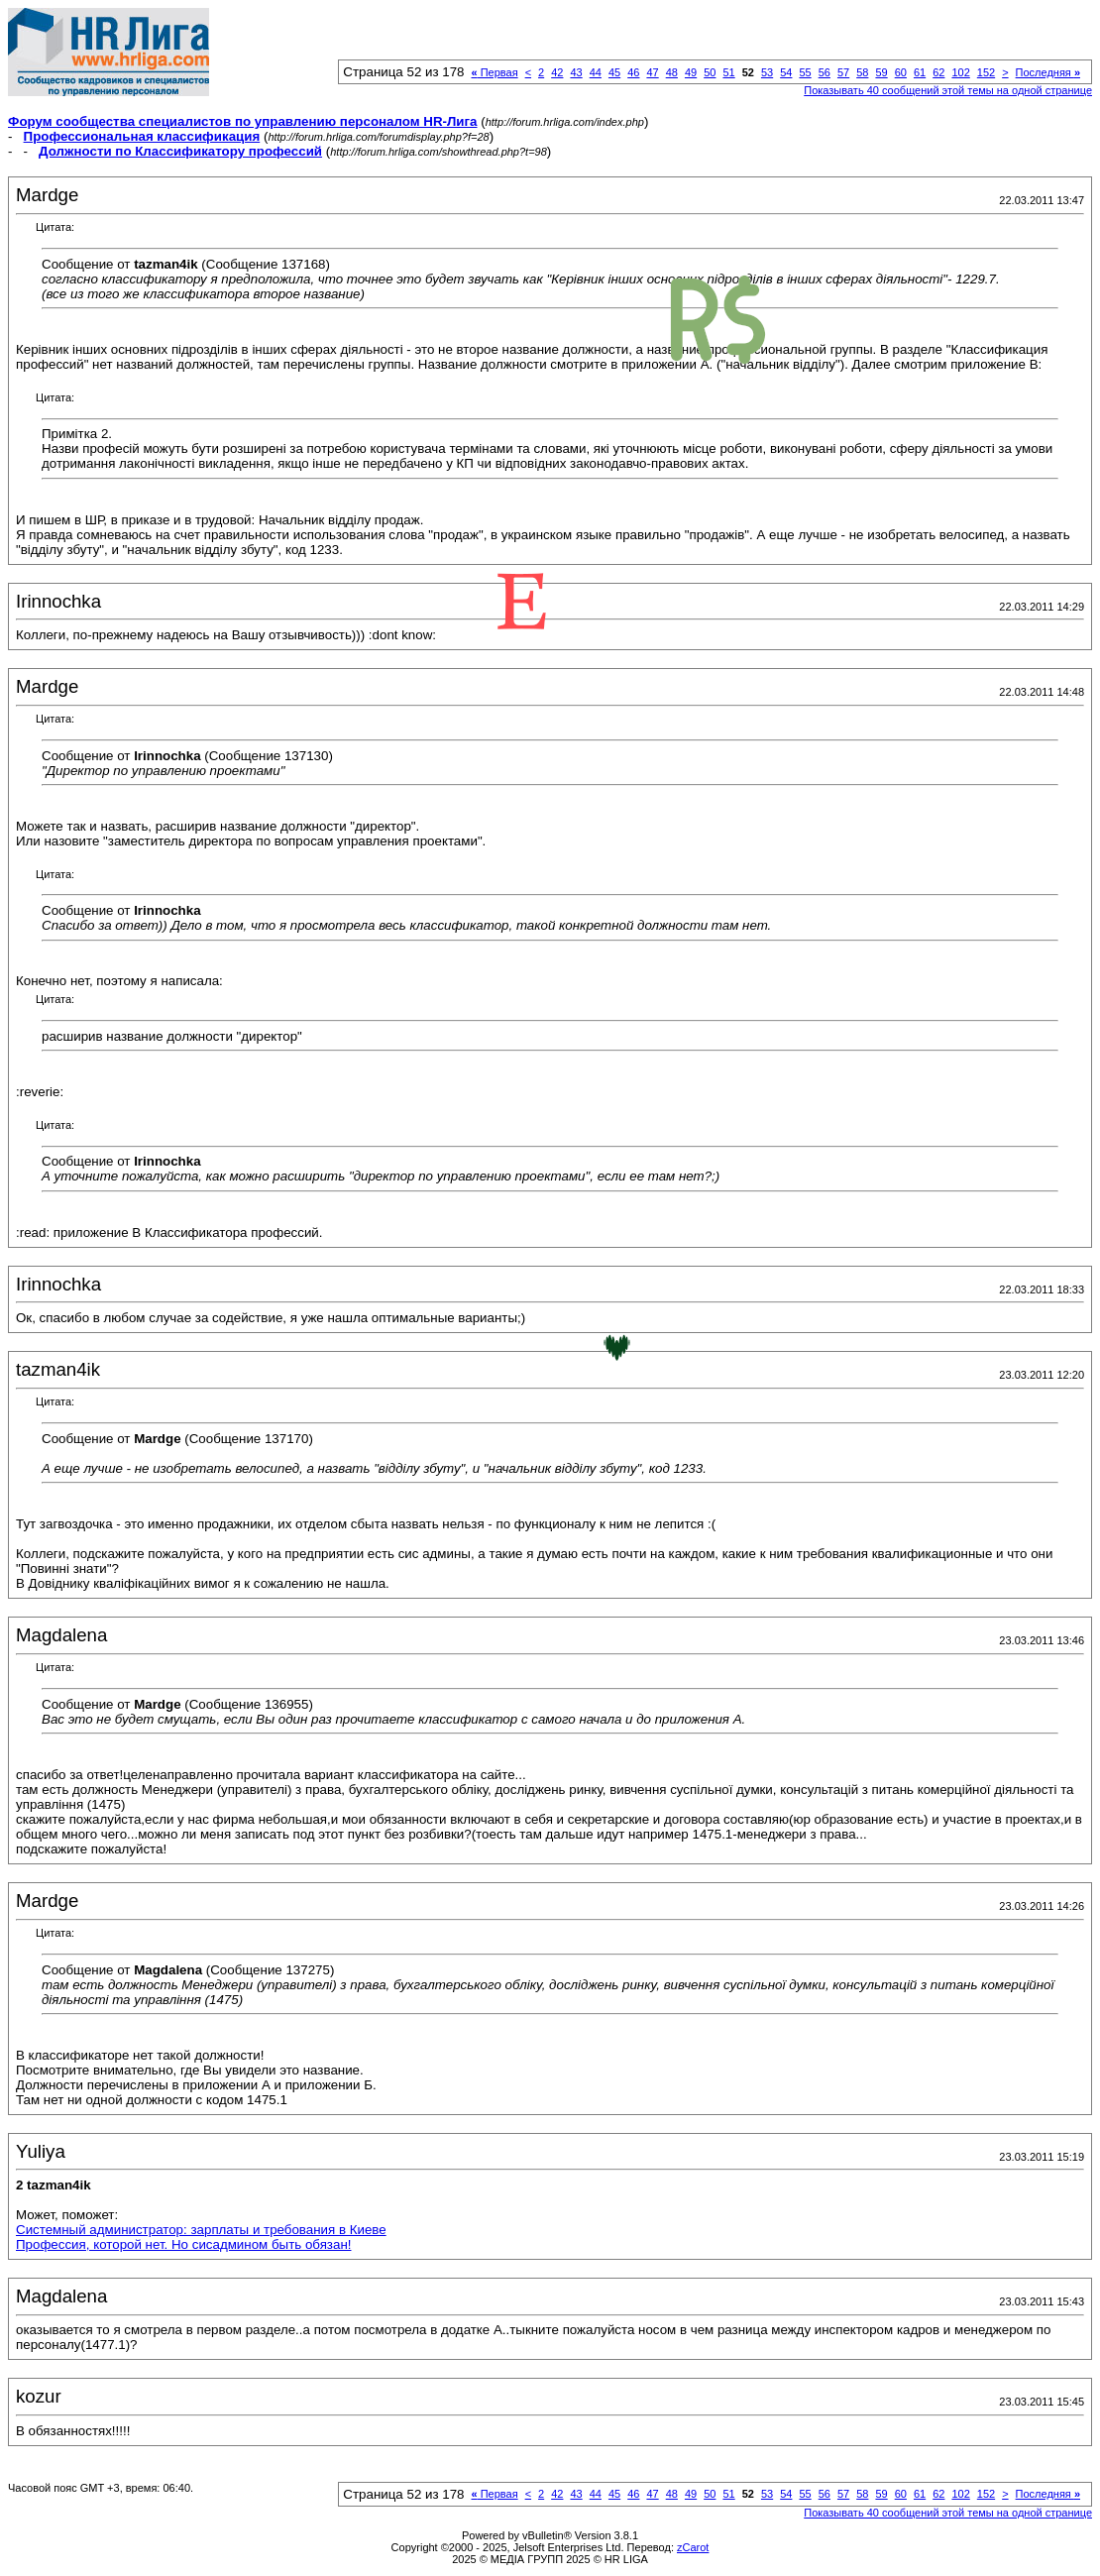  I want to click on indicates brazilian real (BRL) currency, so click(717, 319).